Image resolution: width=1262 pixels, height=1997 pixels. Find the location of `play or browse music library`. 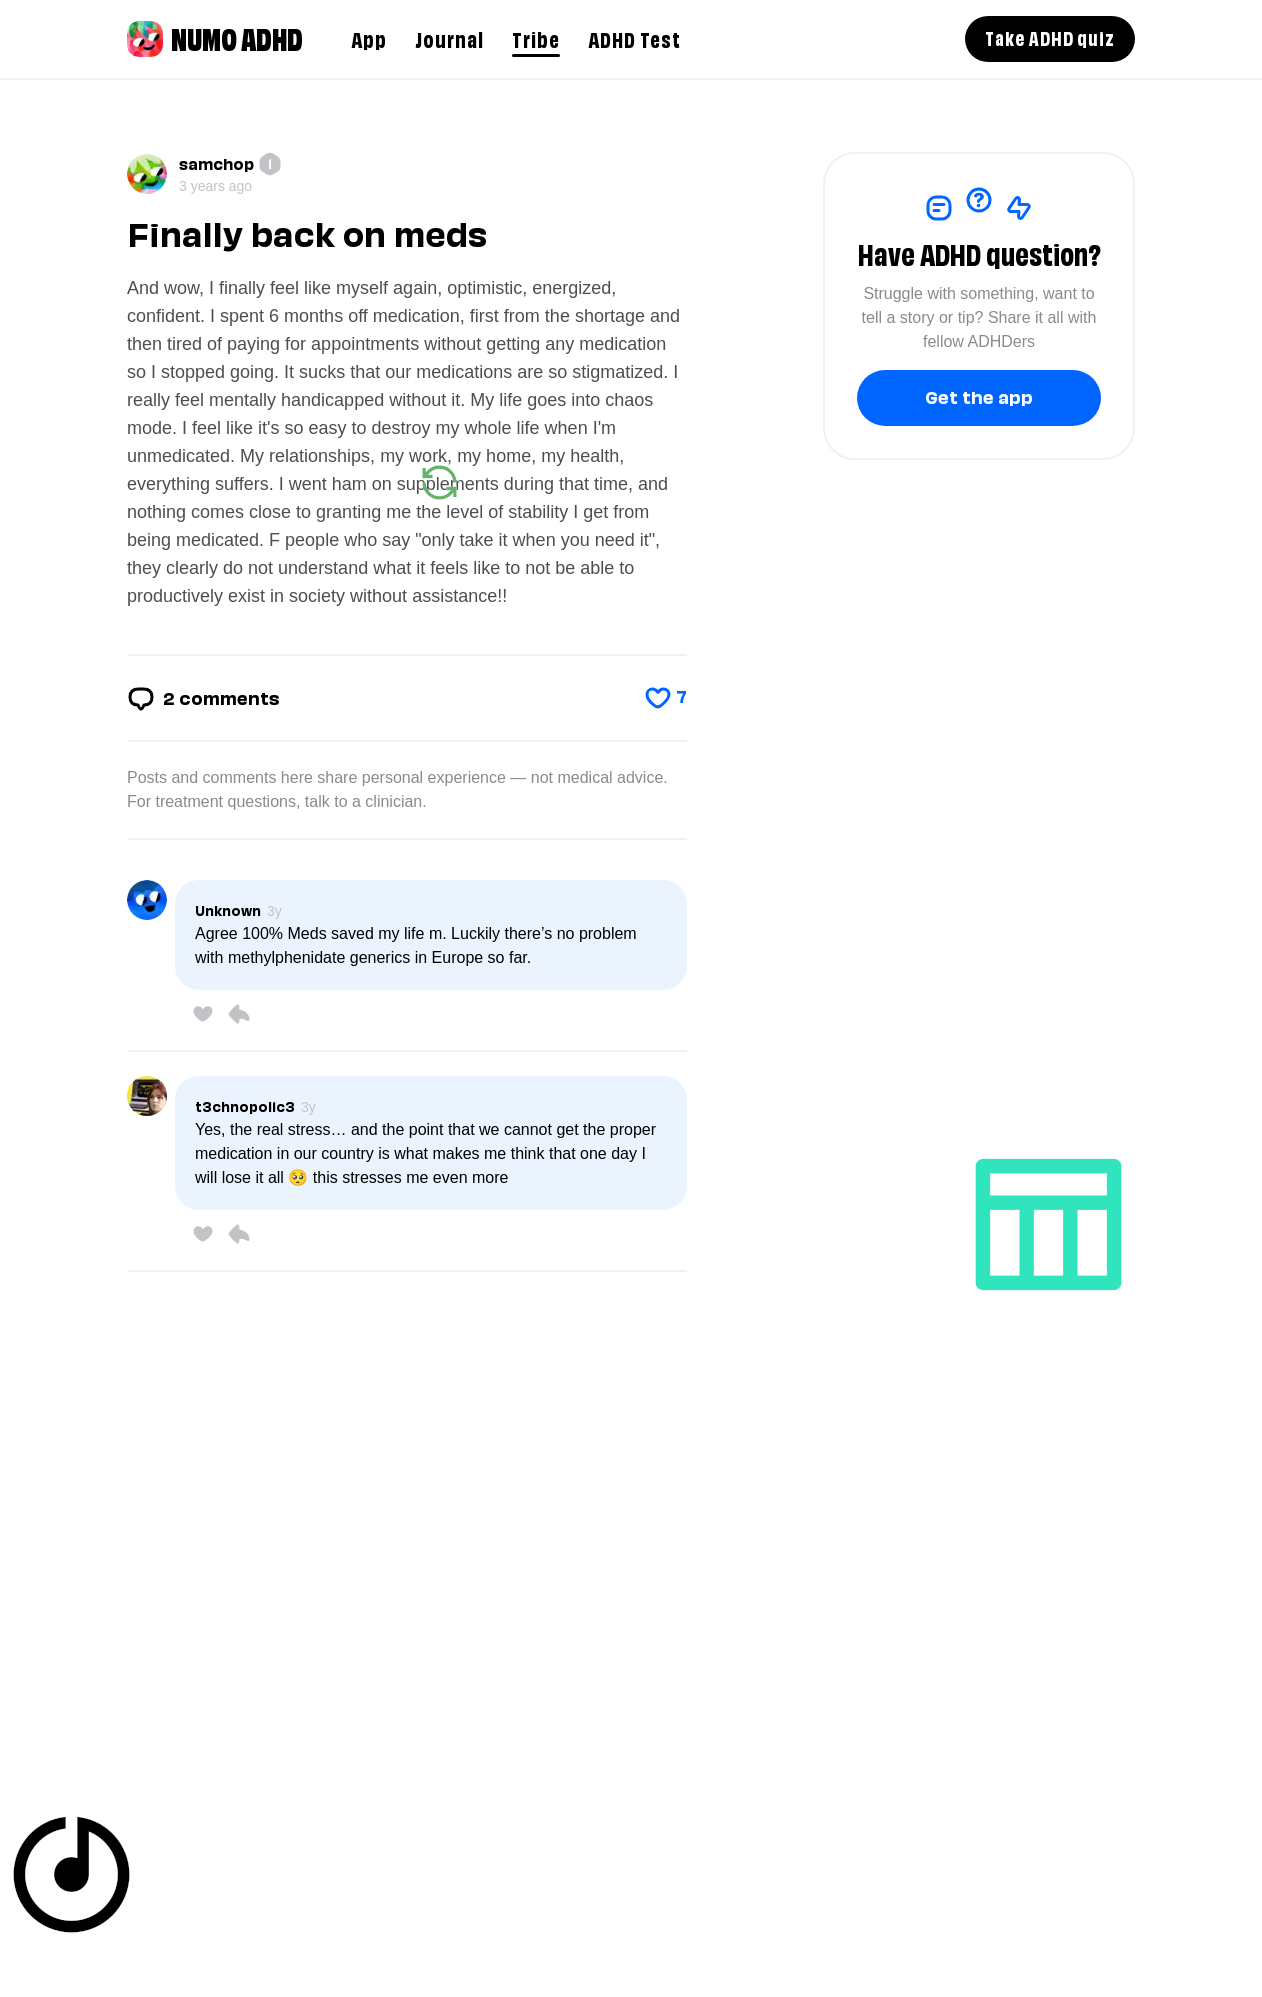

play or browse music library is located at coordinates (71, 1874).